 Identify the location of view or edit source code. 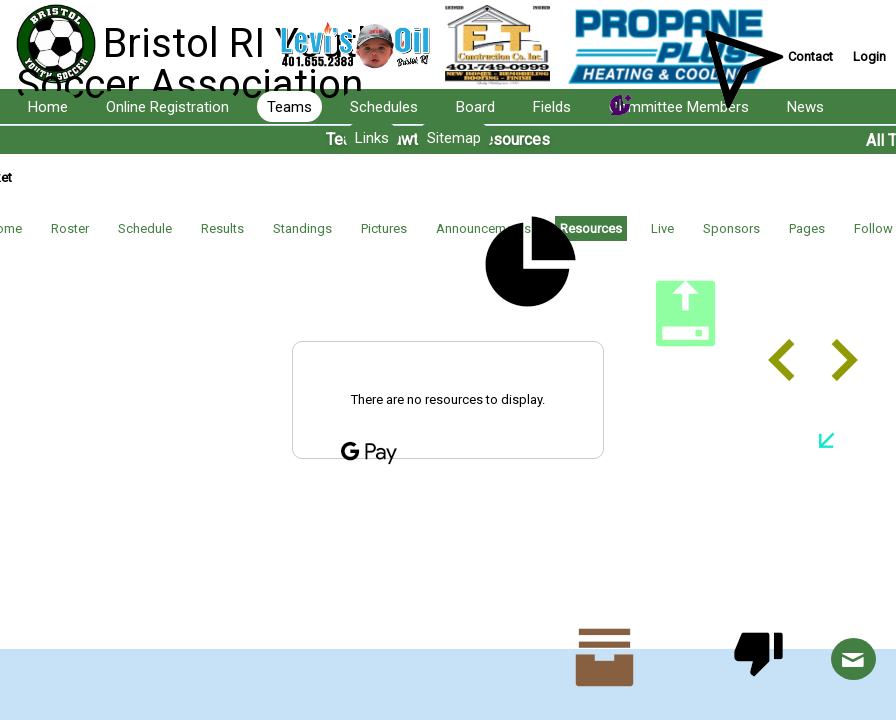
(813, 360).